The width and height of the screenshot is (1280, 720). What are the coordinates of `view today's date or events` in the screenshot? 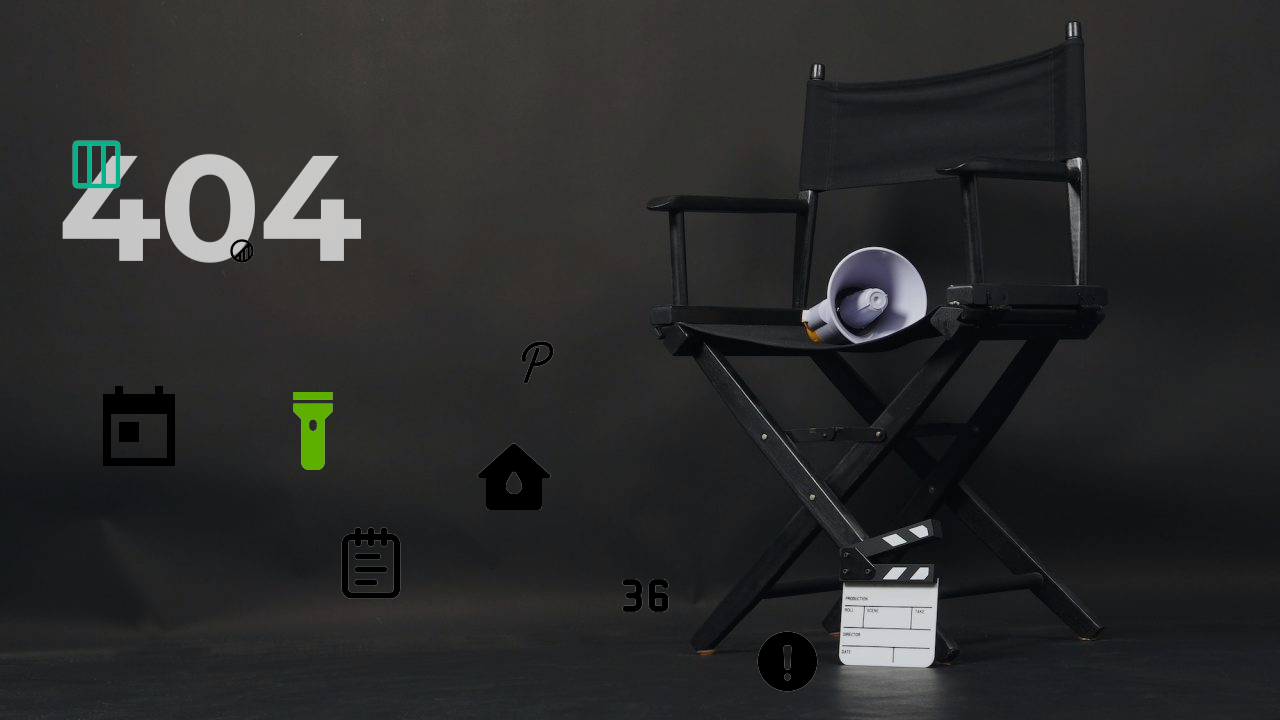 It's located at (139, 430).